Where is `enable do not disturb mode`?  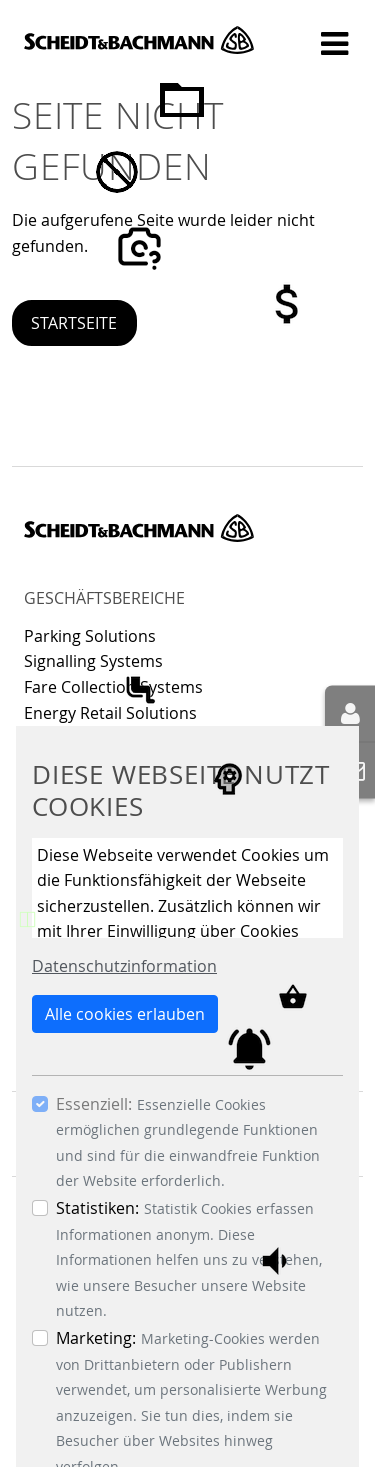
enable do not disturb mode is located at coordinates (117, 172).